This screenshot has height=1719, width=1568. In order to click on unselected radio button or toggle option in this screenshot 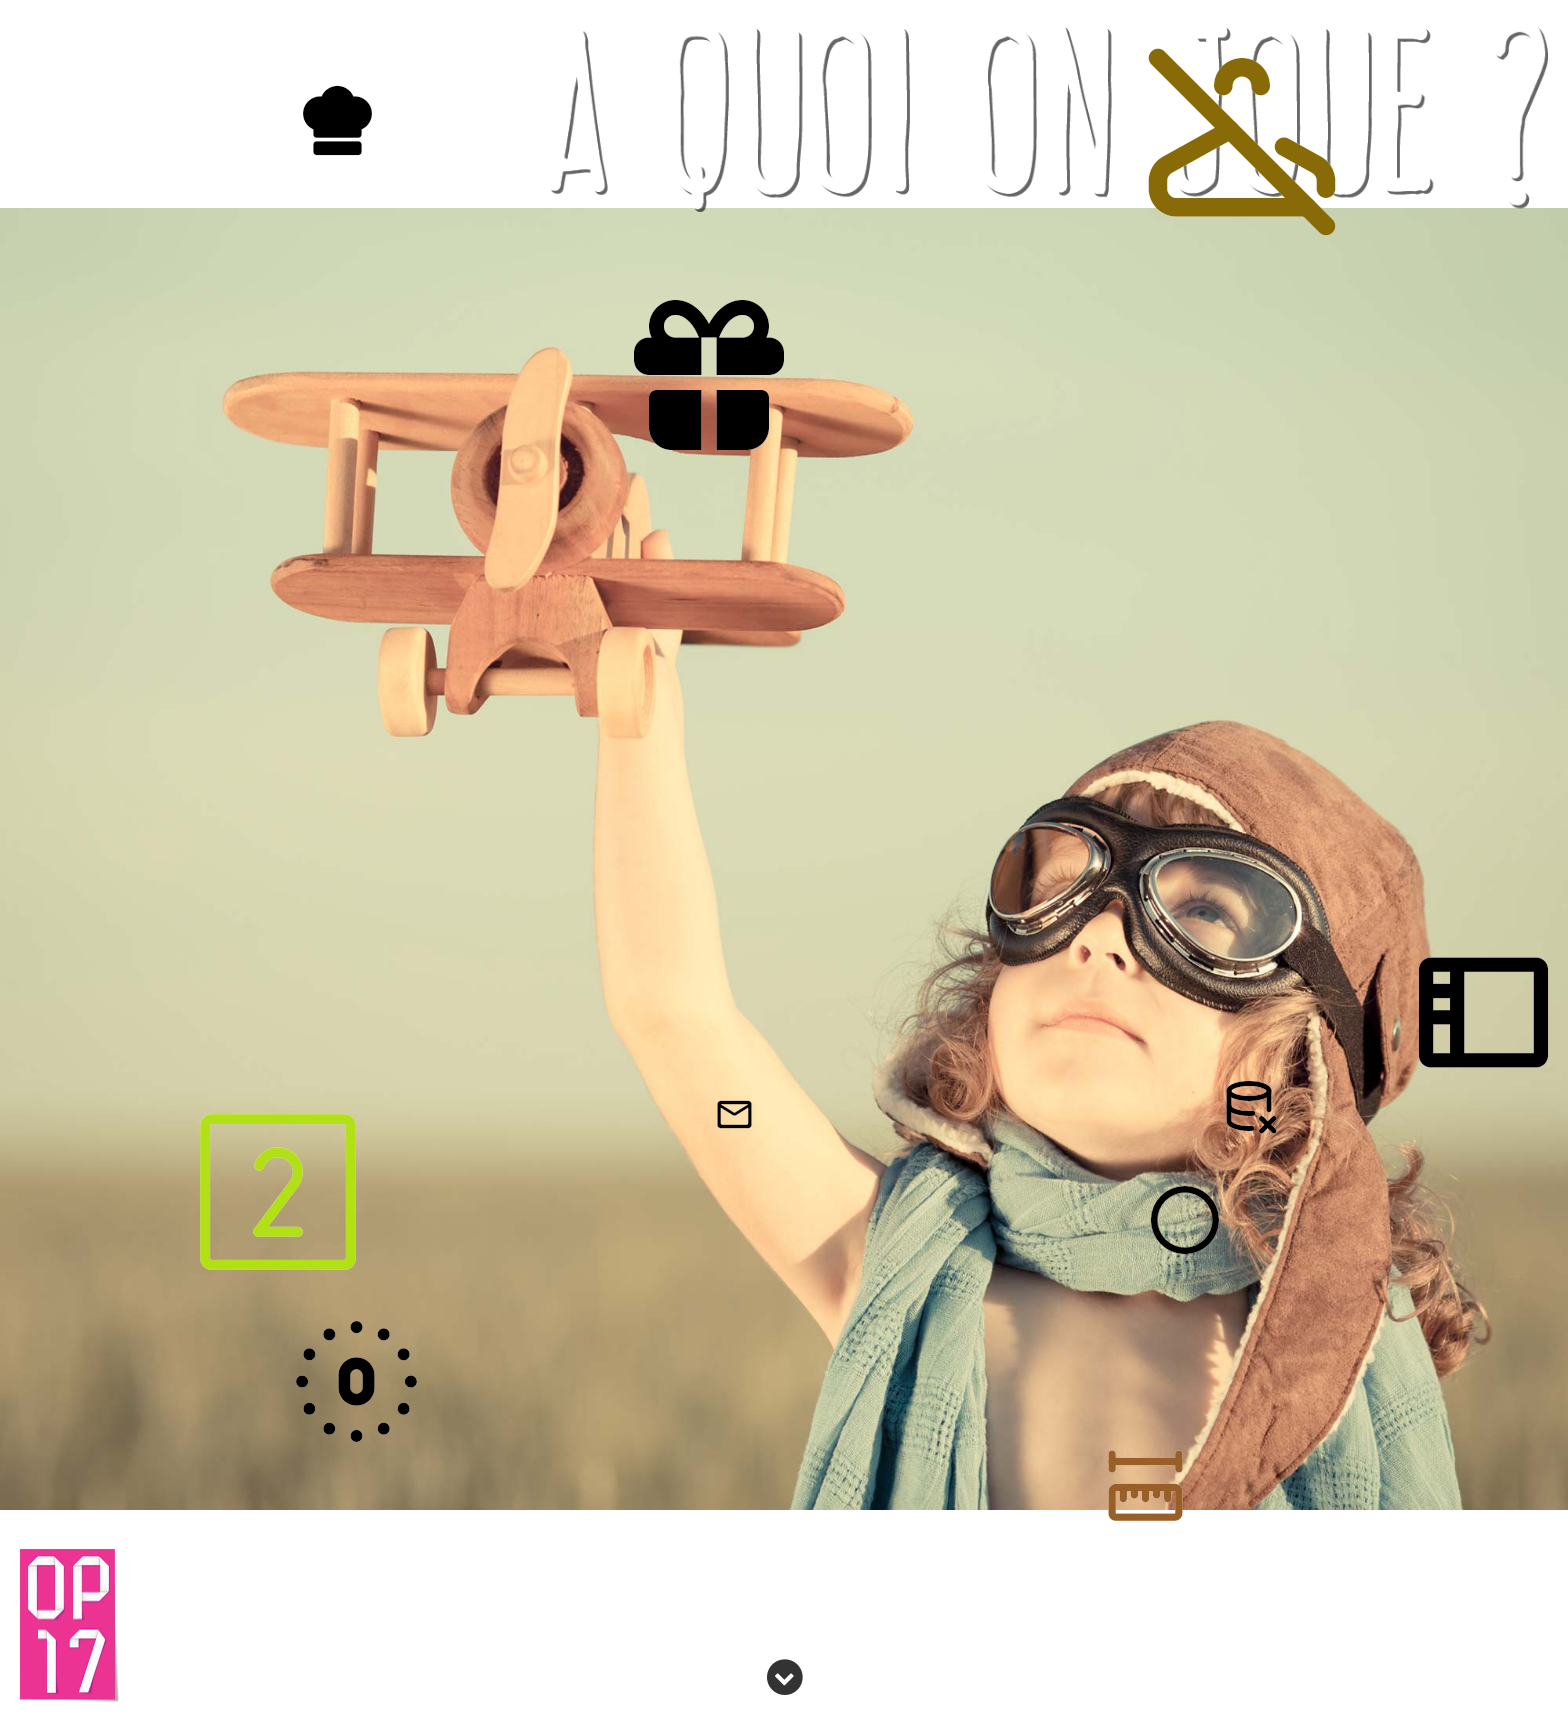, I will do `click(1185, 1220)`.